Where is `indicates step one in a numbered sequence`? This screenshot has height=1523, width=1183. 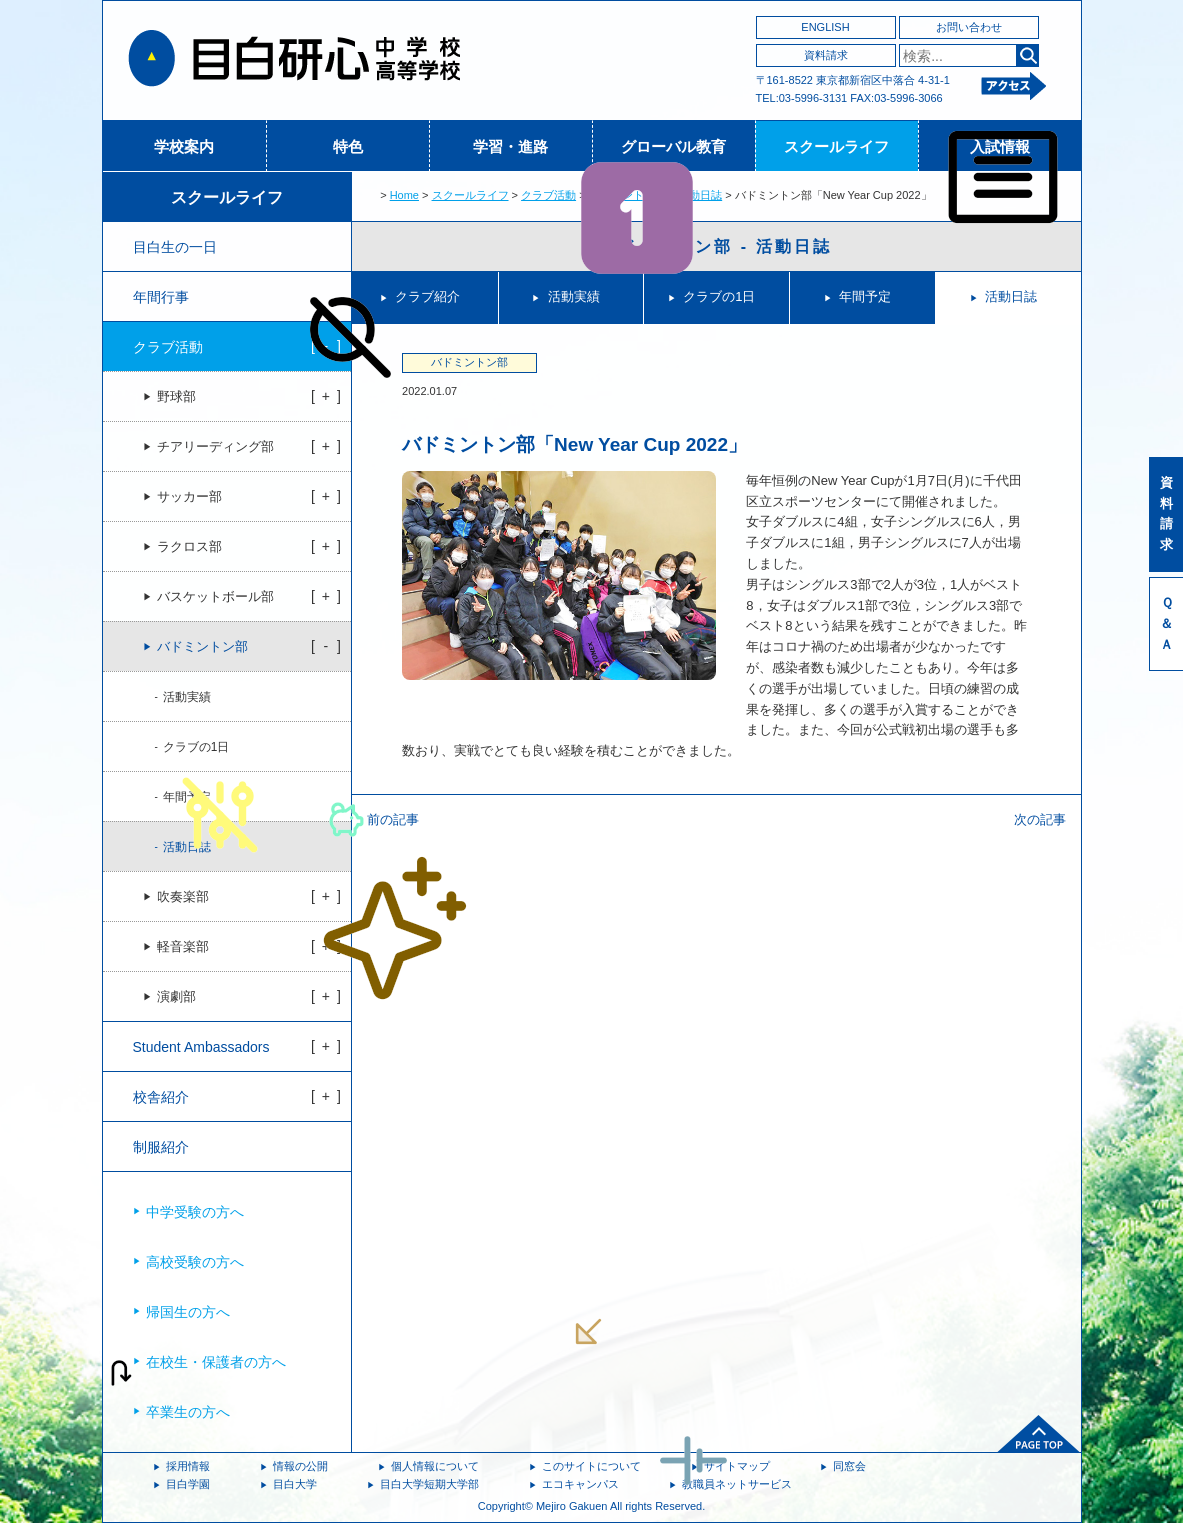
indicates step one in a numbered sequence is located at coordinates (637, 218).